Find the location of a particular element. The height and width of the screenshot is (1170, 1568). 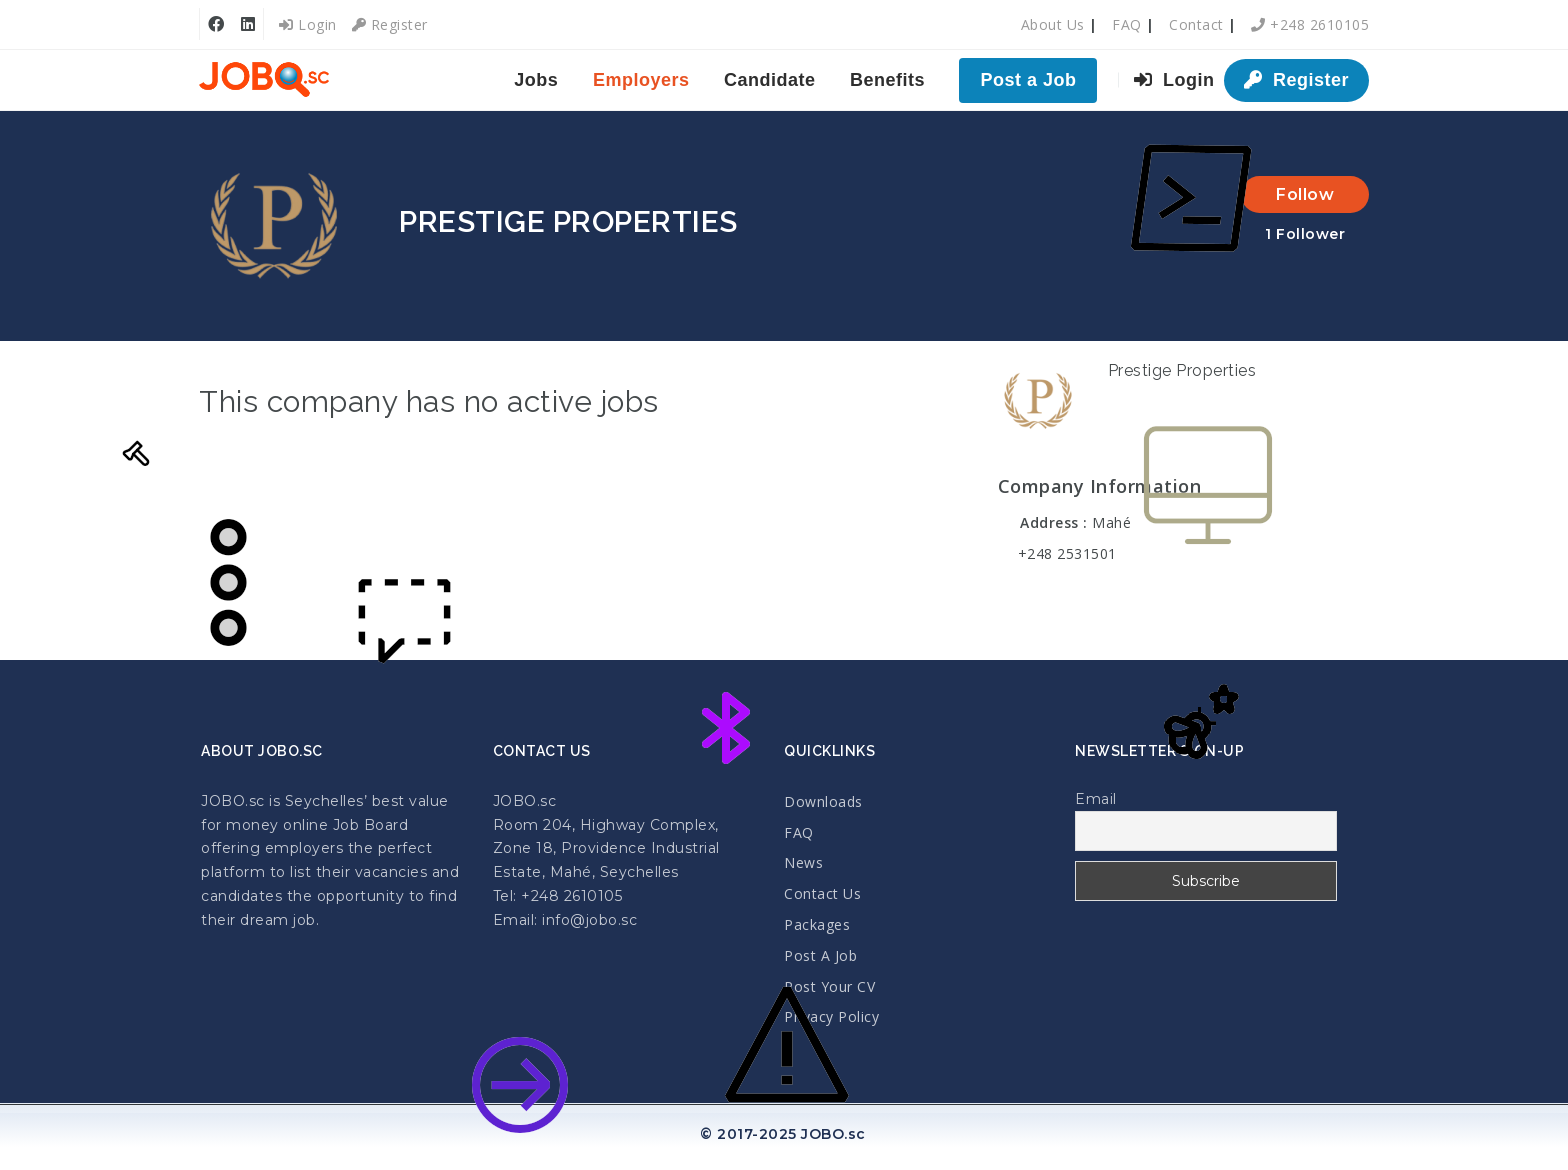

switch to desktop view is located at coordinates (1208, 480).